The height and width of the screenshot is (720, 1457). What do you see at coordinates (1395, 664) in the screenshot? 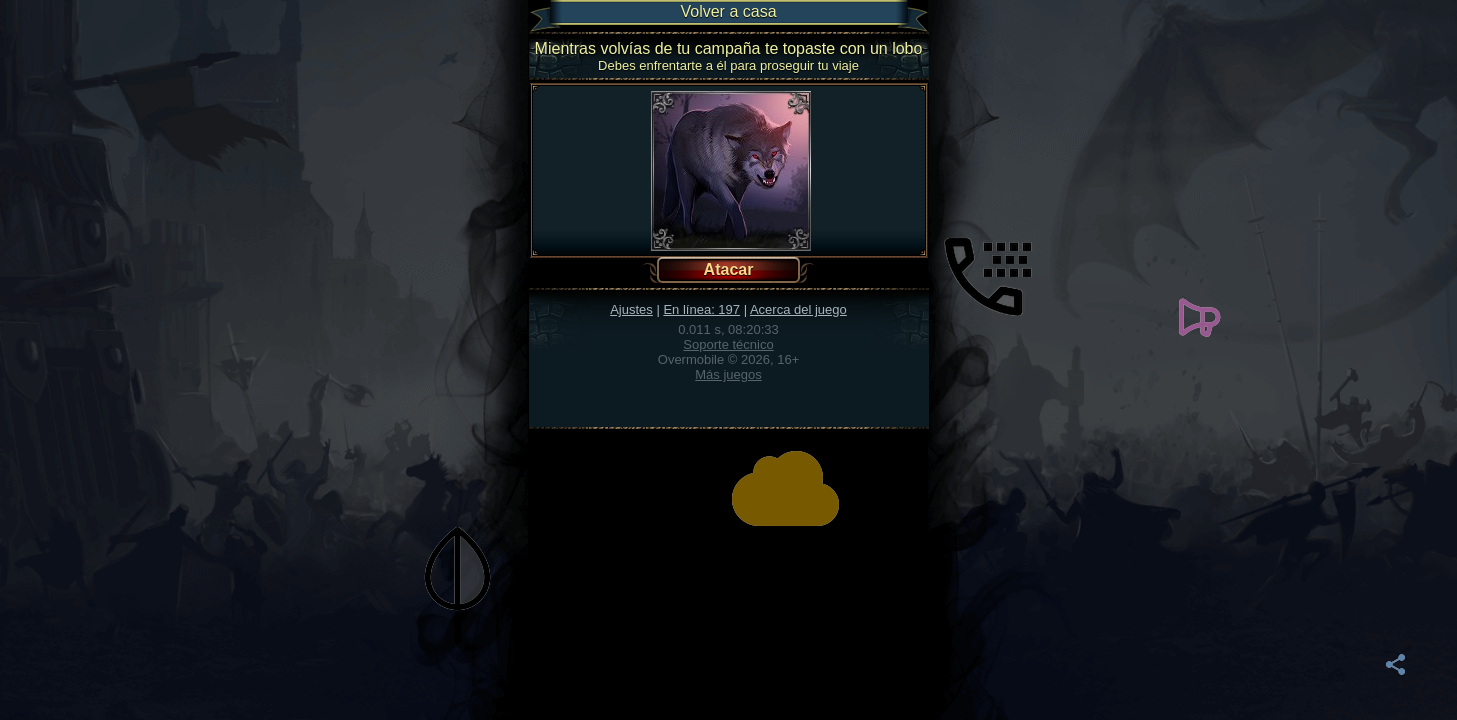
I see `share content to social media` at bounding box center [1395, 664].